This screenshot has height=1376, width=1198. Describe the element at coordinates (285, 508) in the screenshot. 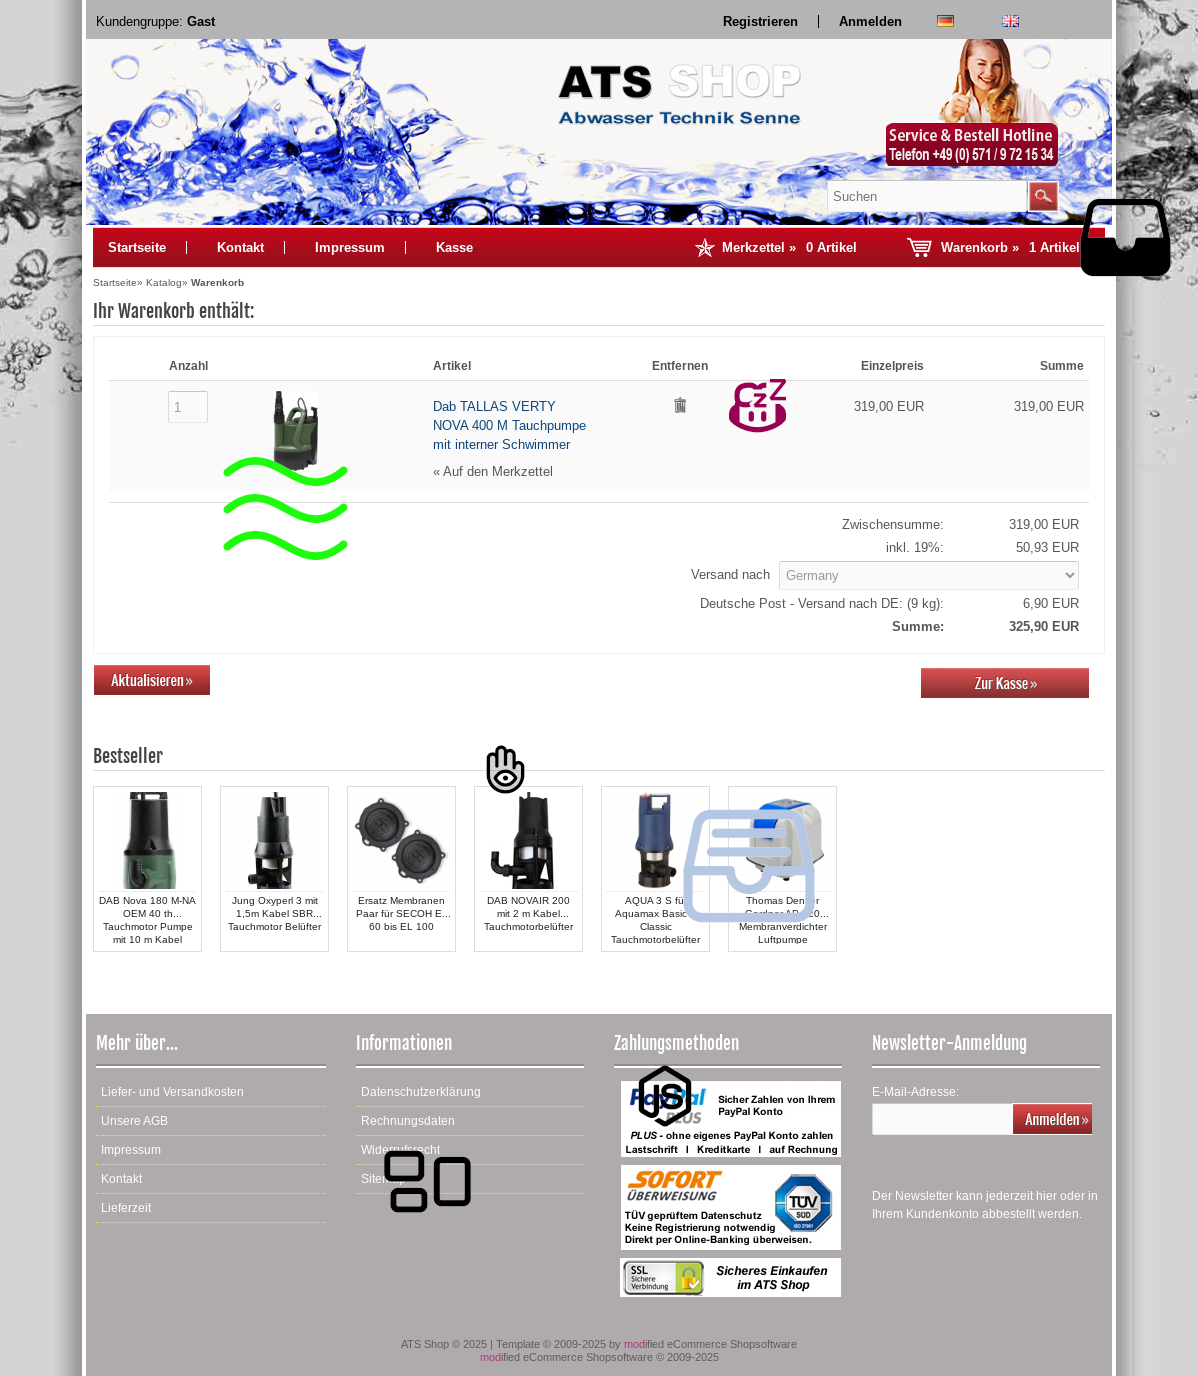

I see `indicates water or aquatic features` at that location.